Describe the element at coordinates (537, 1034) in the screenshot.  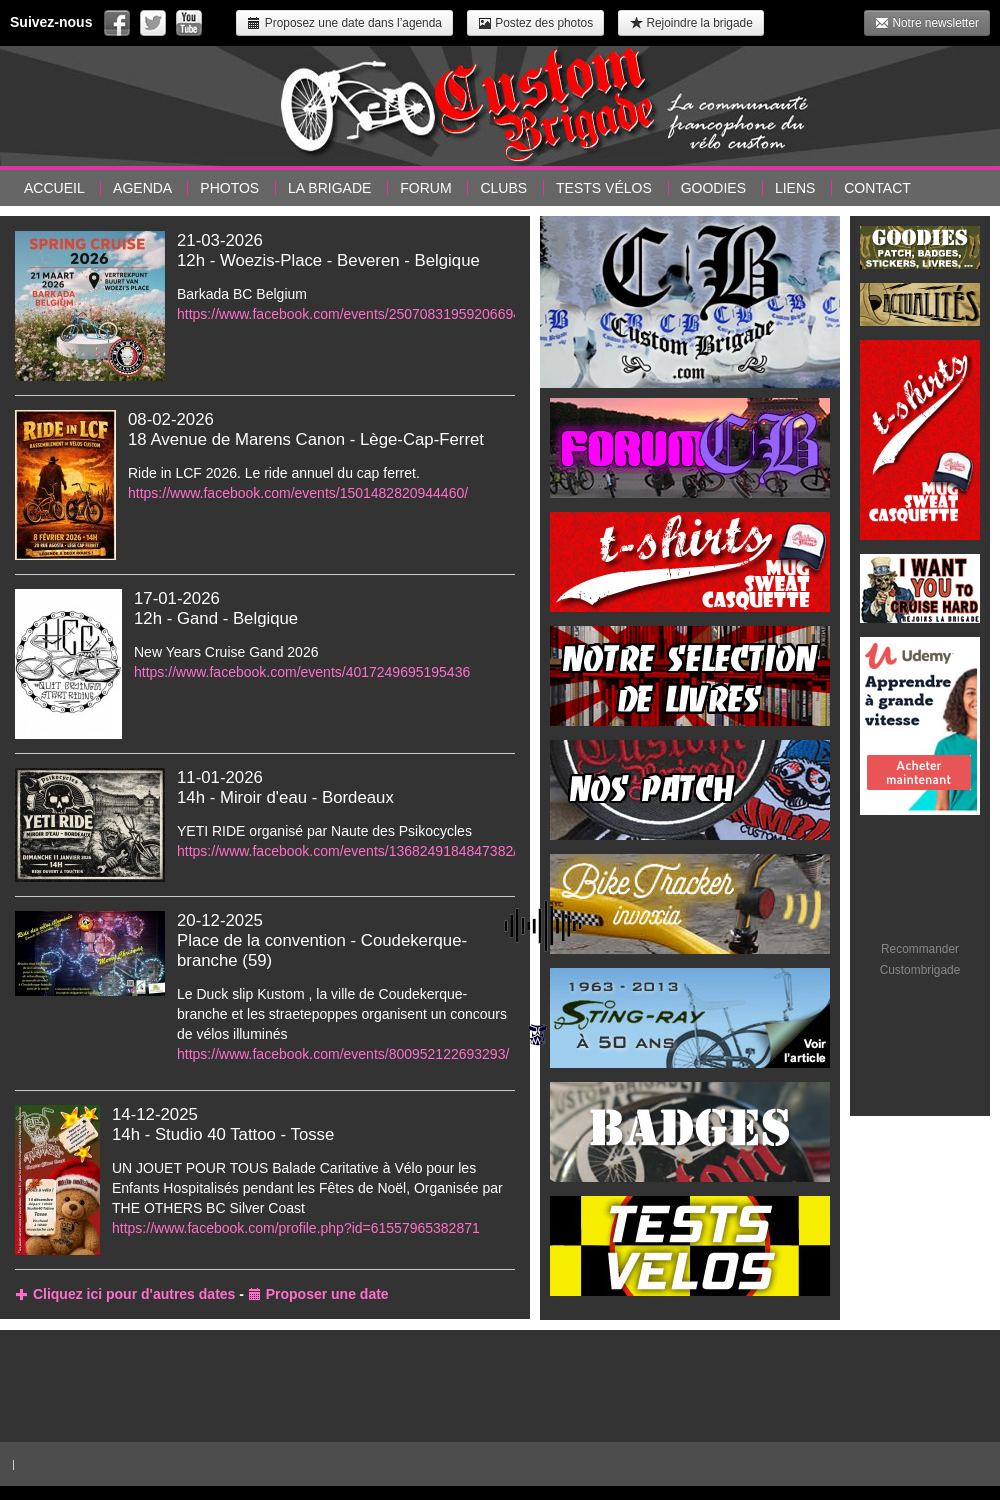
I see `select tribal or tiki-themed content` at that location.